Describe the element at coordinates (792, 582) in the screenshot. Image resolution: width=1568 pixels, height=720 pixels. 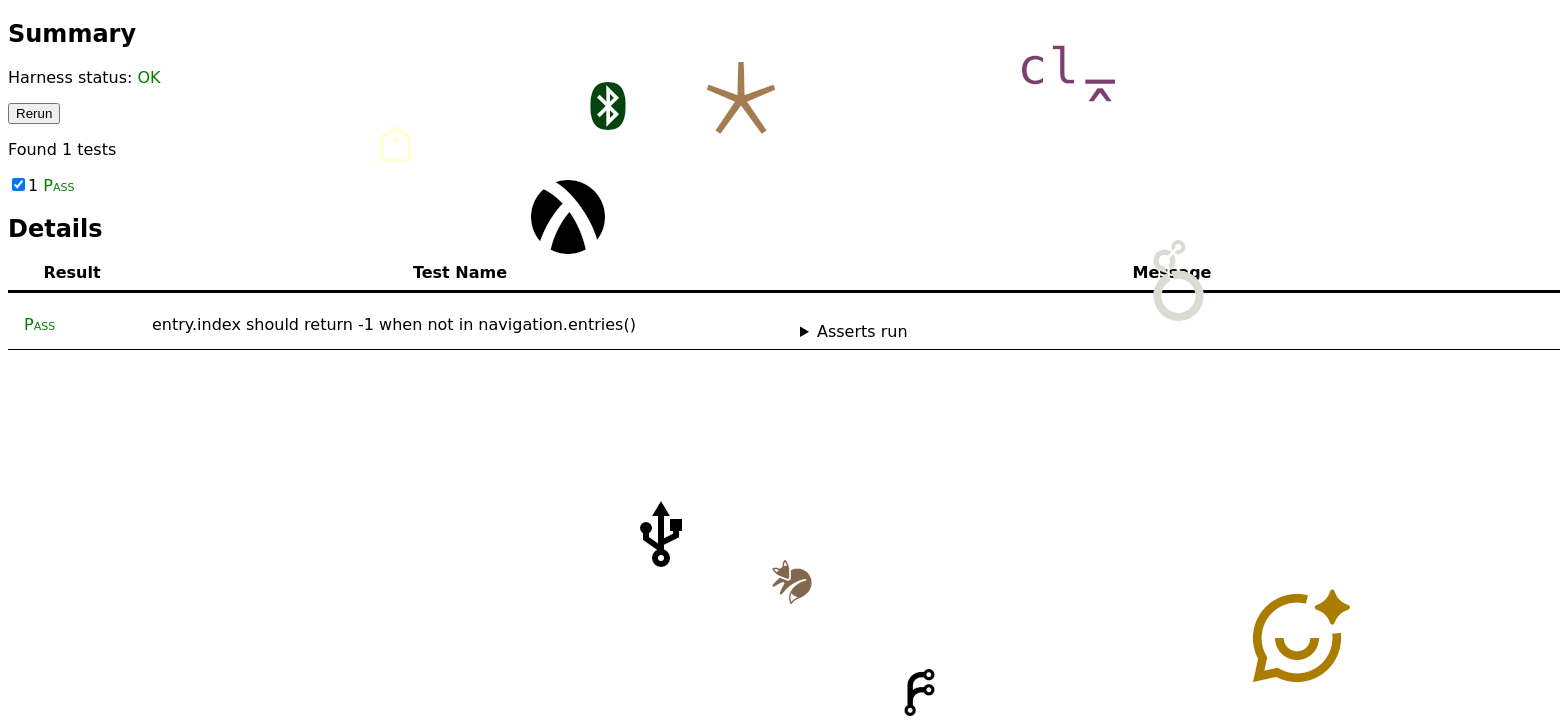
I see `open the Kitsu anime tracking app` at that location.